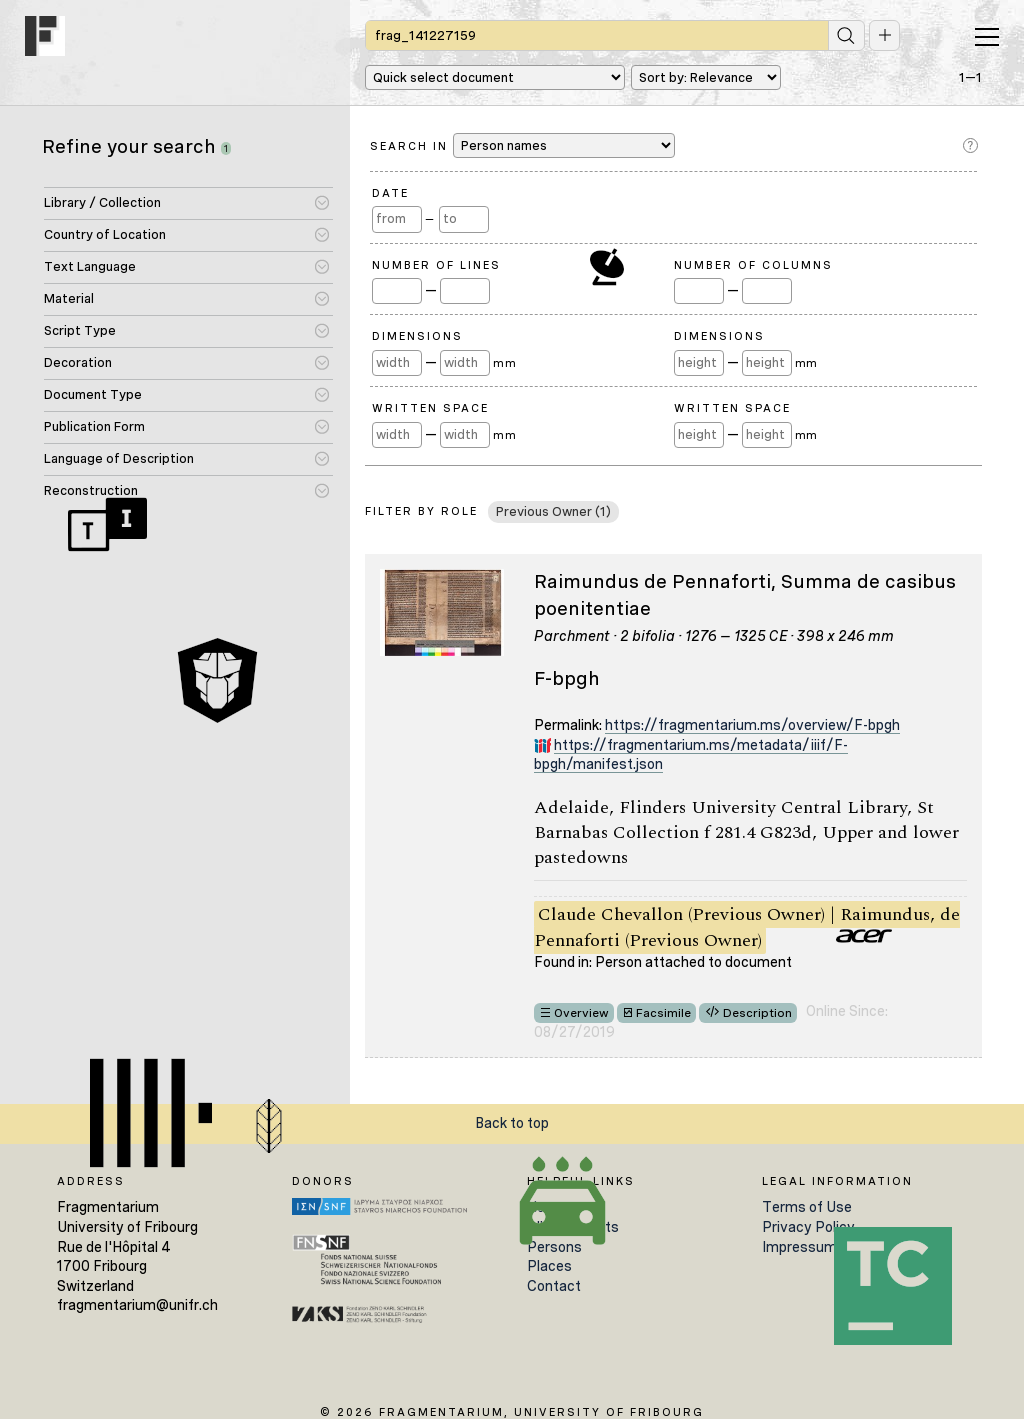 The width and height of the screenshot is (1024, 1419). I want to click on open the TuneIn radio app, so click(107, 524).